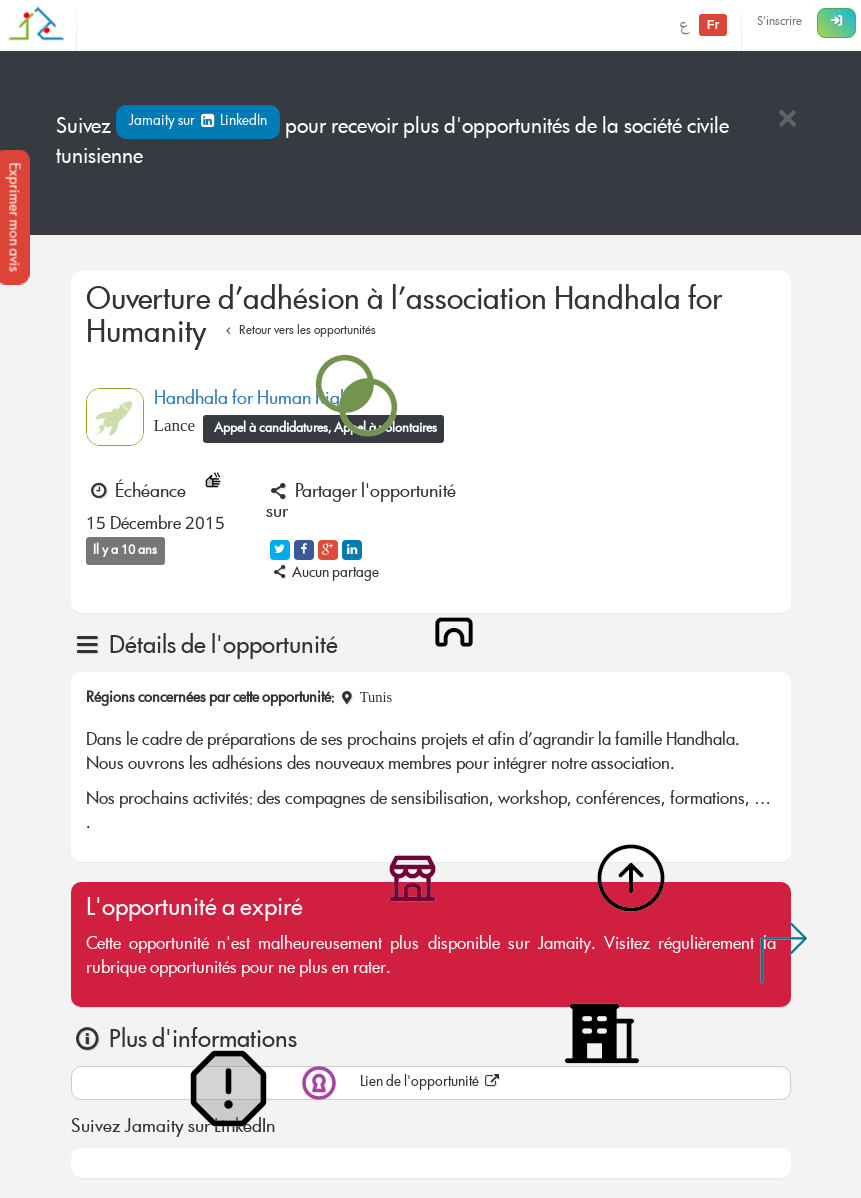  Describe the element at coordinates (454, 630) in the screenshot. I see `view bridge or infrastructure information` at that location.